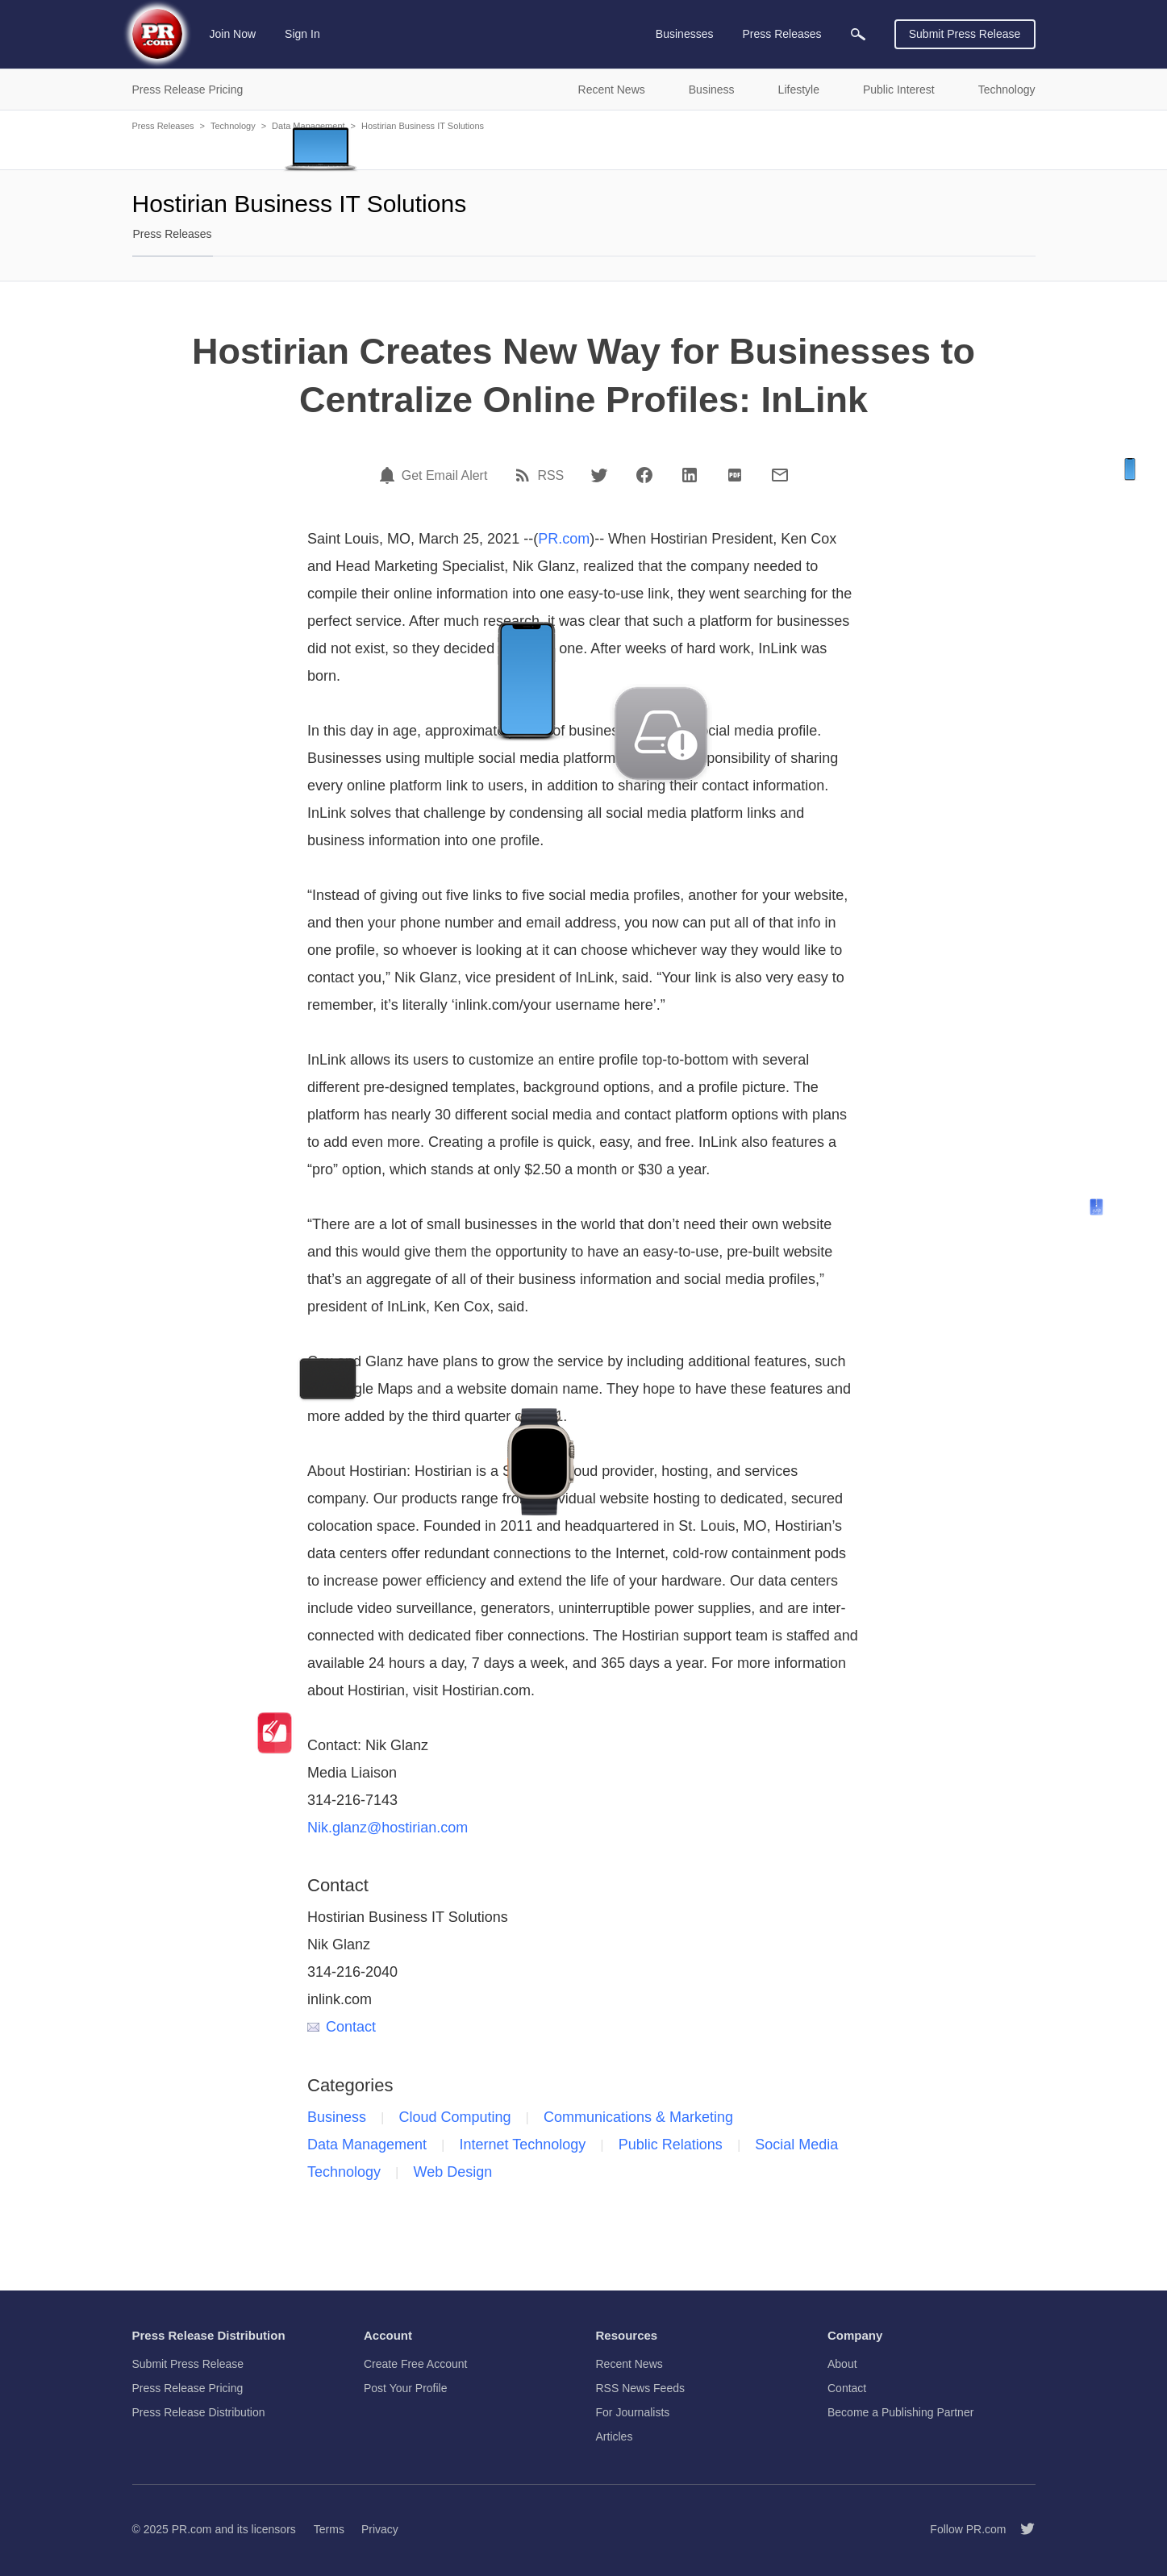 The height and width of the screenshot is (2576, 1167). I want to click on apple watch ultra device icon, so click(539, 1461).